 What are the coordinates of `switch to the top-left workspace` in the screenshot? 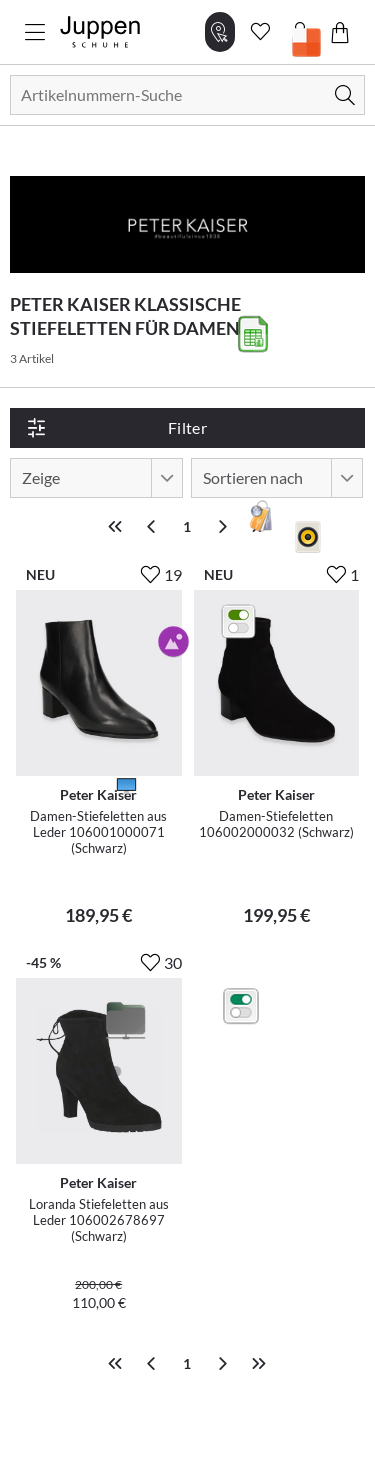 It's located at (306, 42).